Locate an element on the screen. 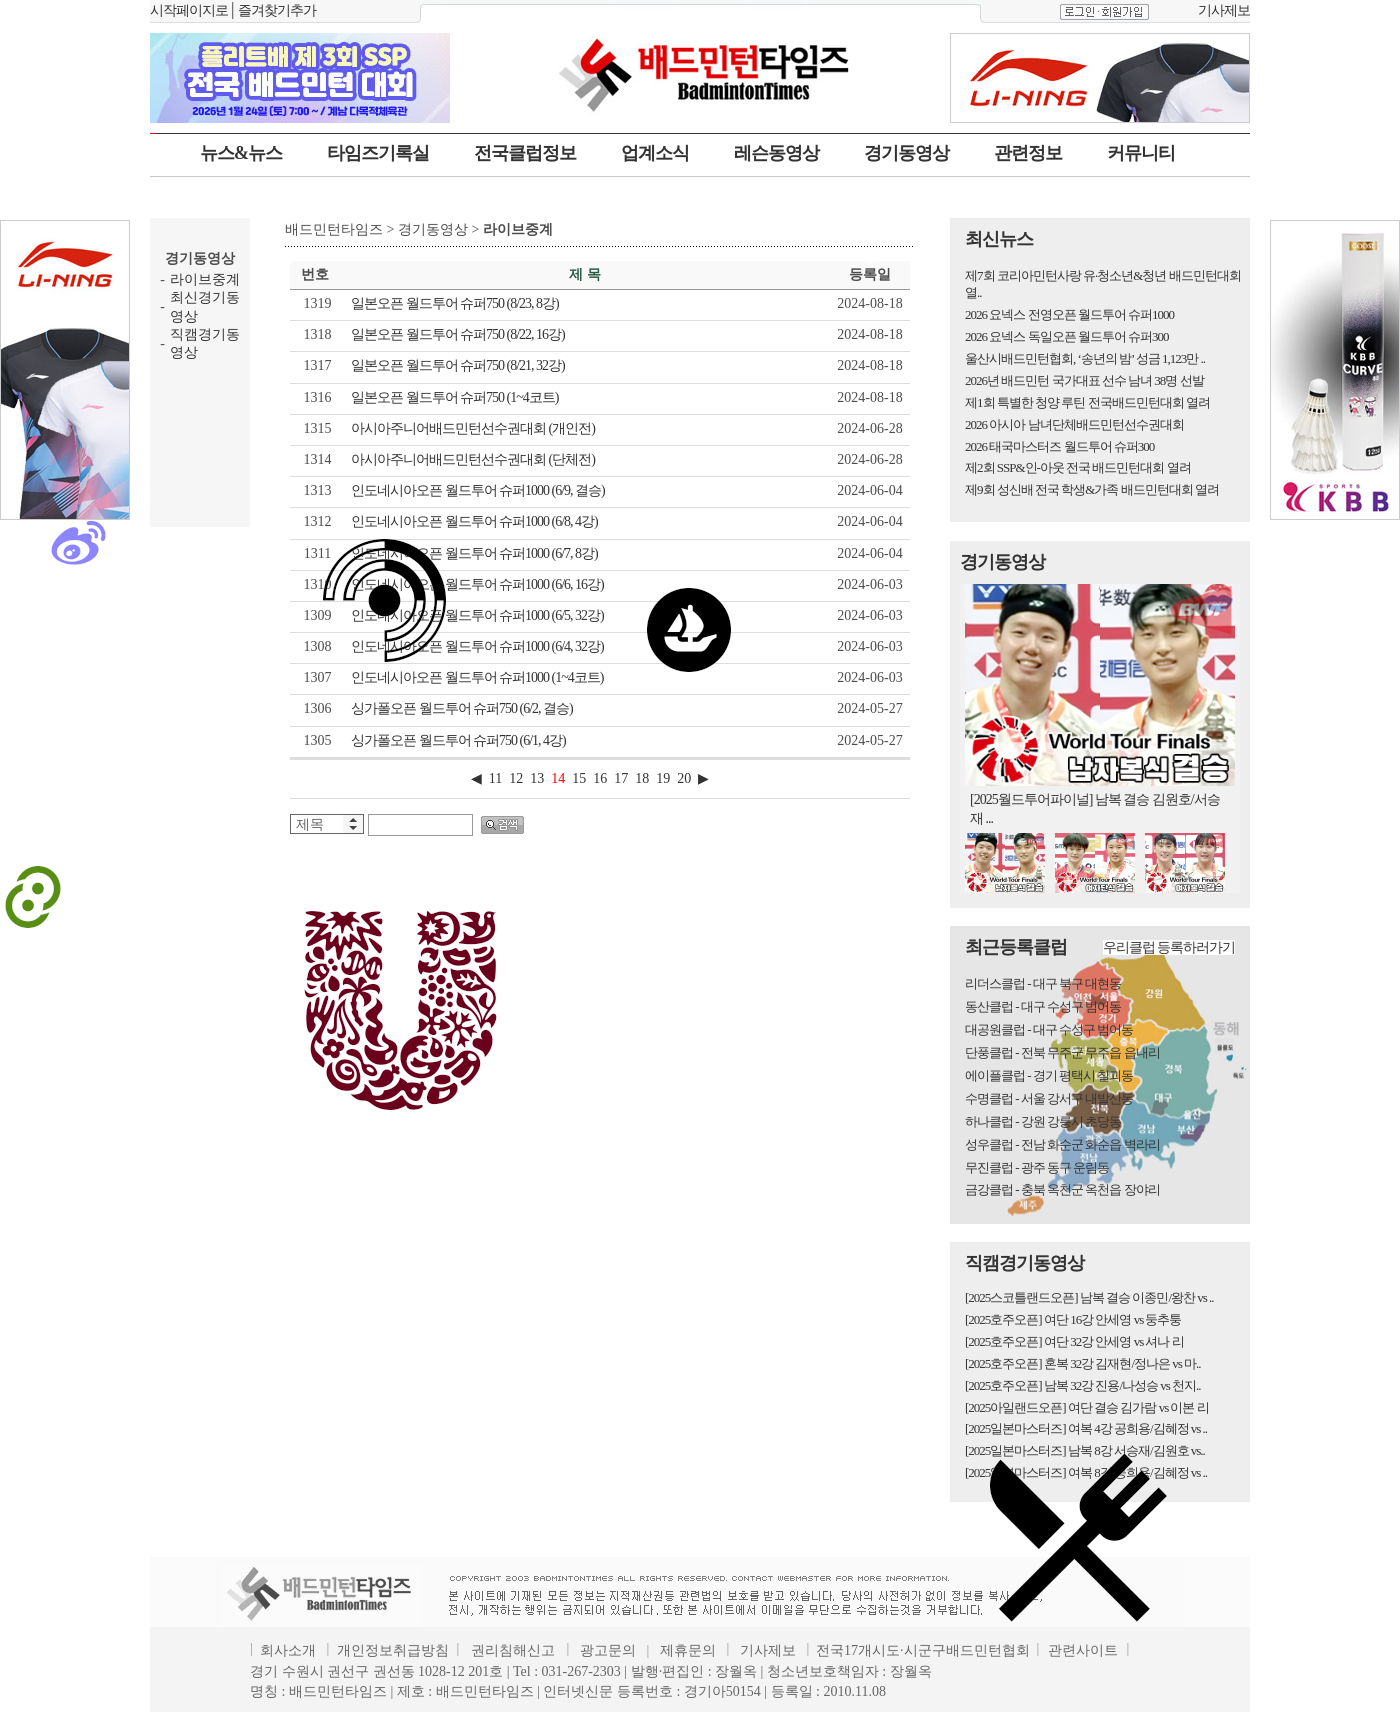 The height and width of the screenshot is (1732, 1400). unilever brand logo is located at coordinates (400, 1010).